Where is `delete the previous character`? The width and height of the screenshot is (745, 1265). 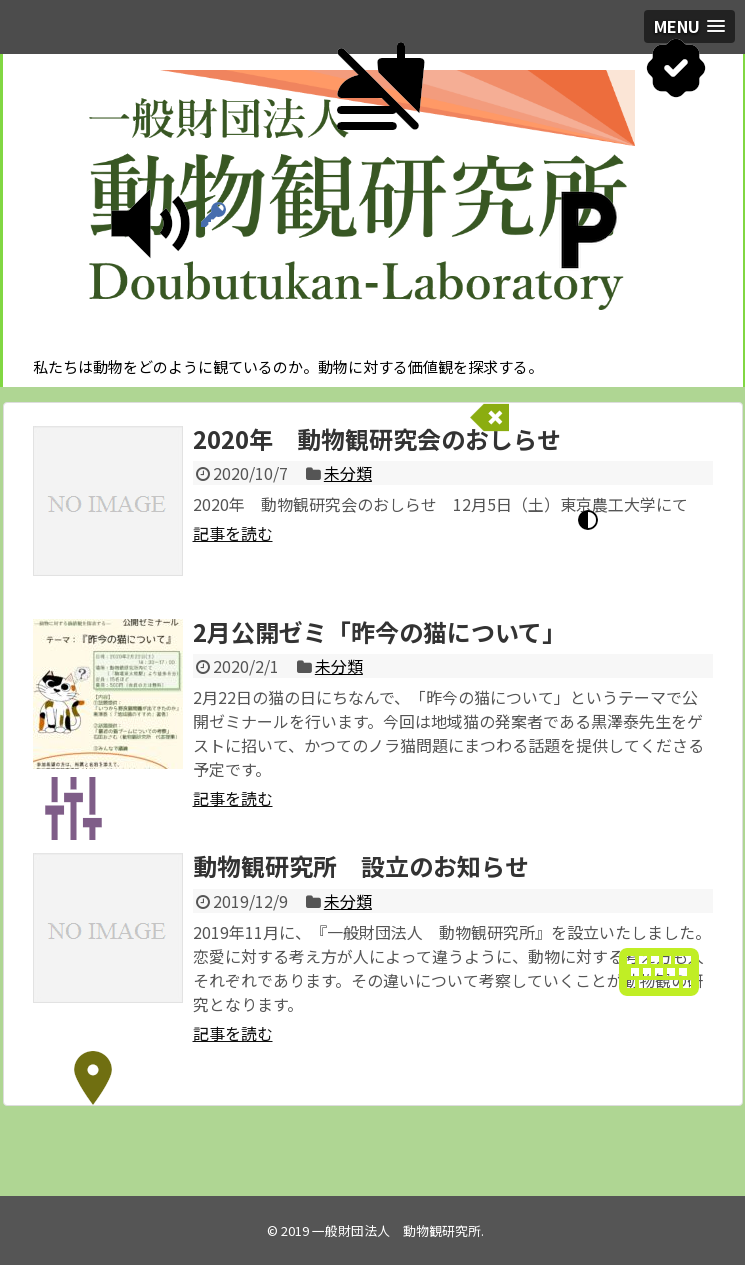 delete the previous character is located at coordinates (489, 417).